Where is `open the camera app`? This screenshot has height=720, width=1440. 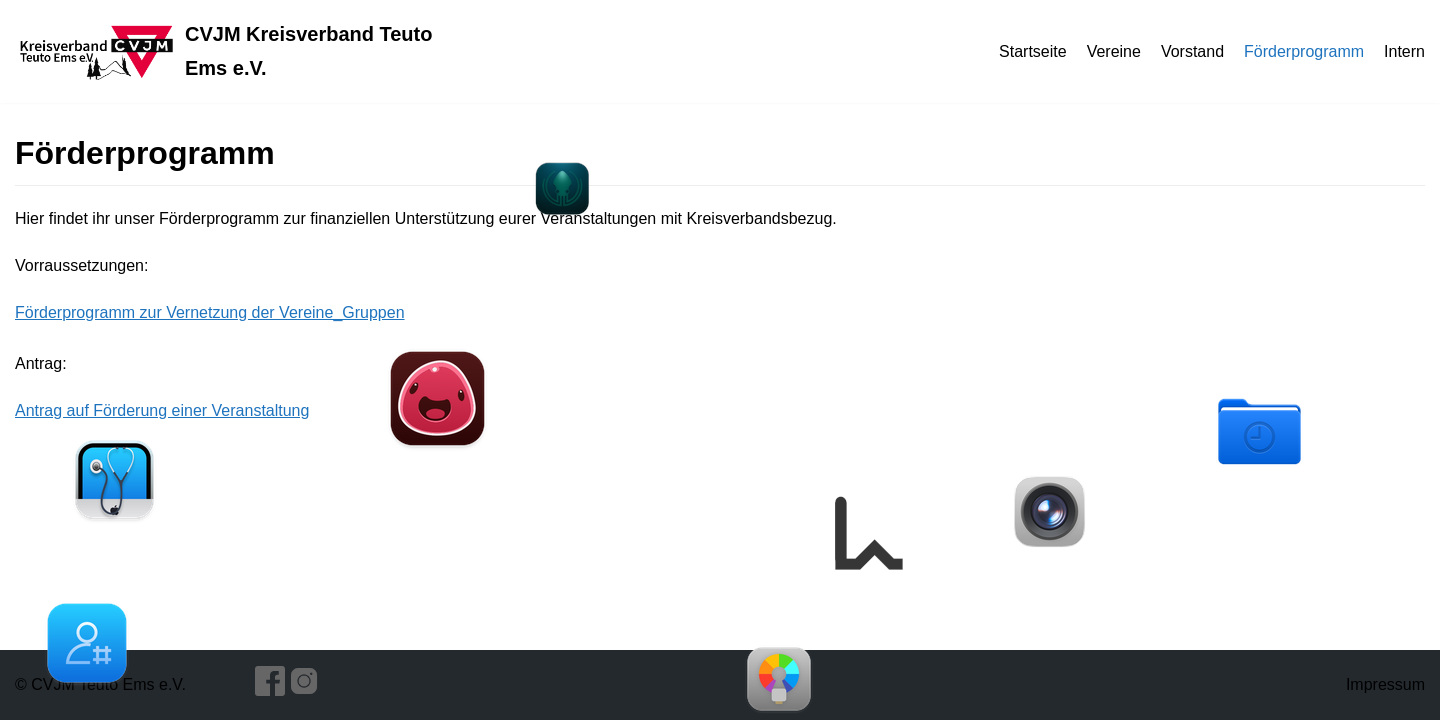
open the camera app is located at coordinates (1049, 511).